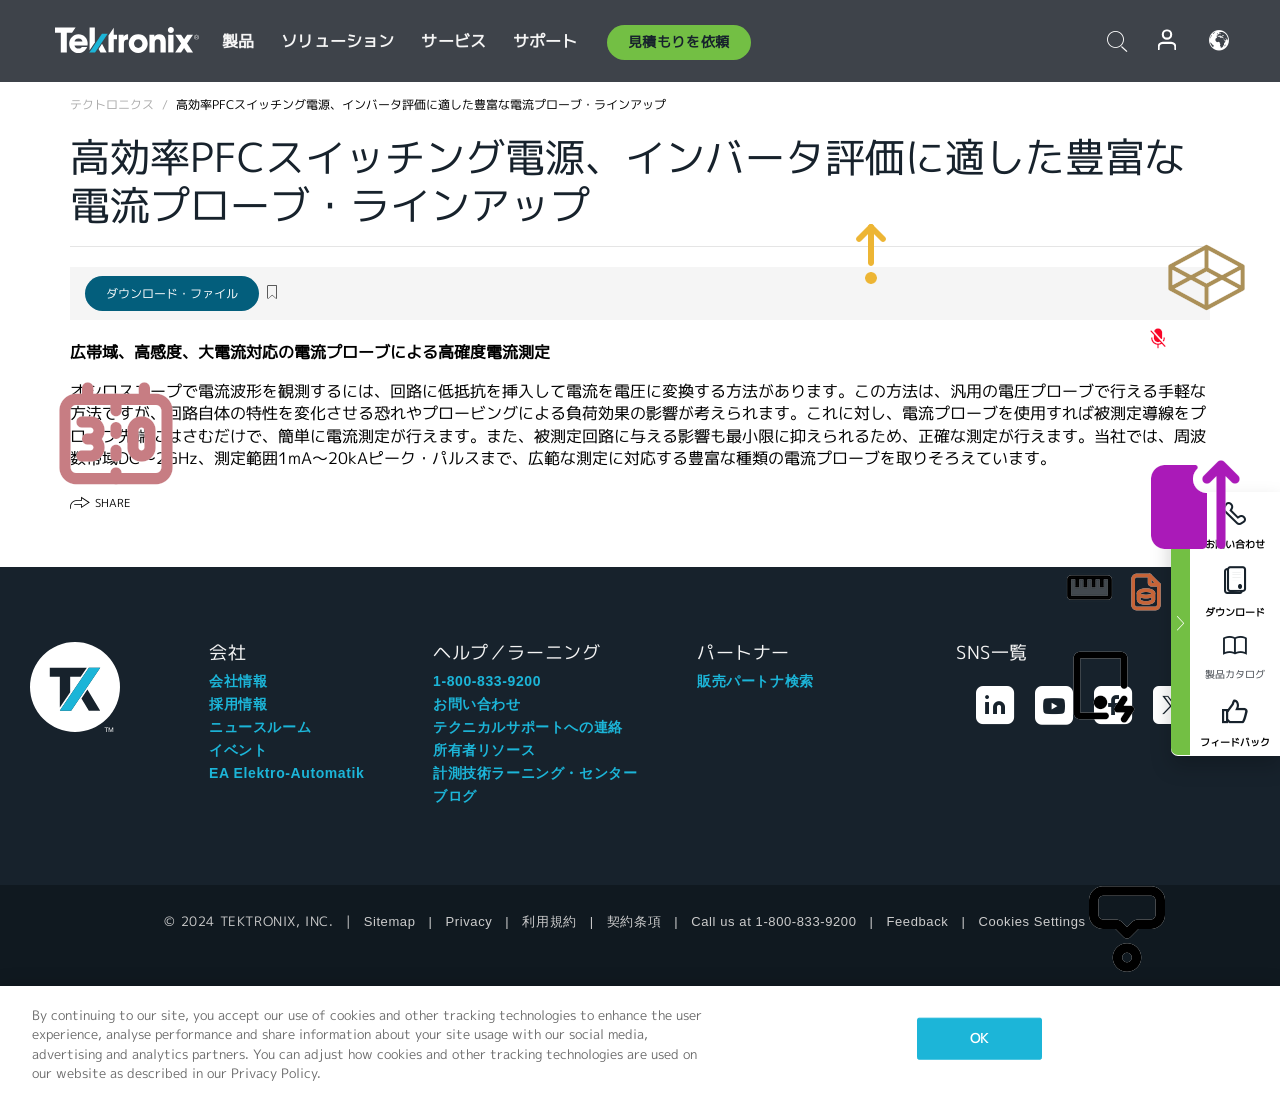 This screenshot has height=1094, width=1280. I want to click on open codepen profile or projects, so click(1206, 277).